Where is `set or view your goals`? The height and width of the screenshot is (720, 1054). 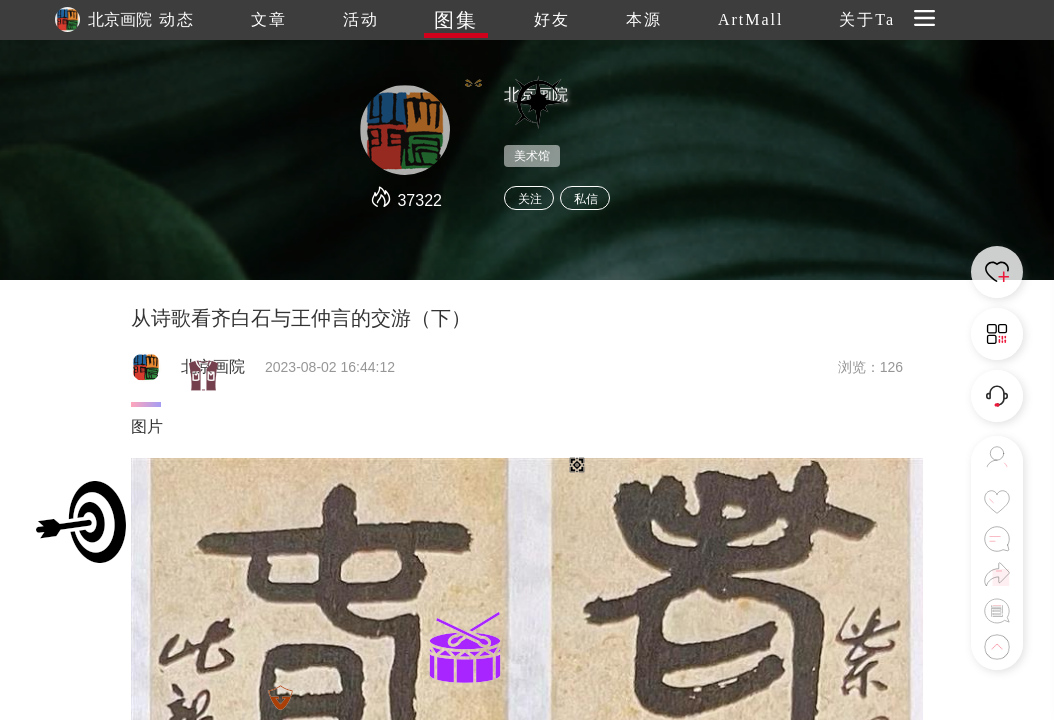
set or view your goals is located at coordinates (81, 522).